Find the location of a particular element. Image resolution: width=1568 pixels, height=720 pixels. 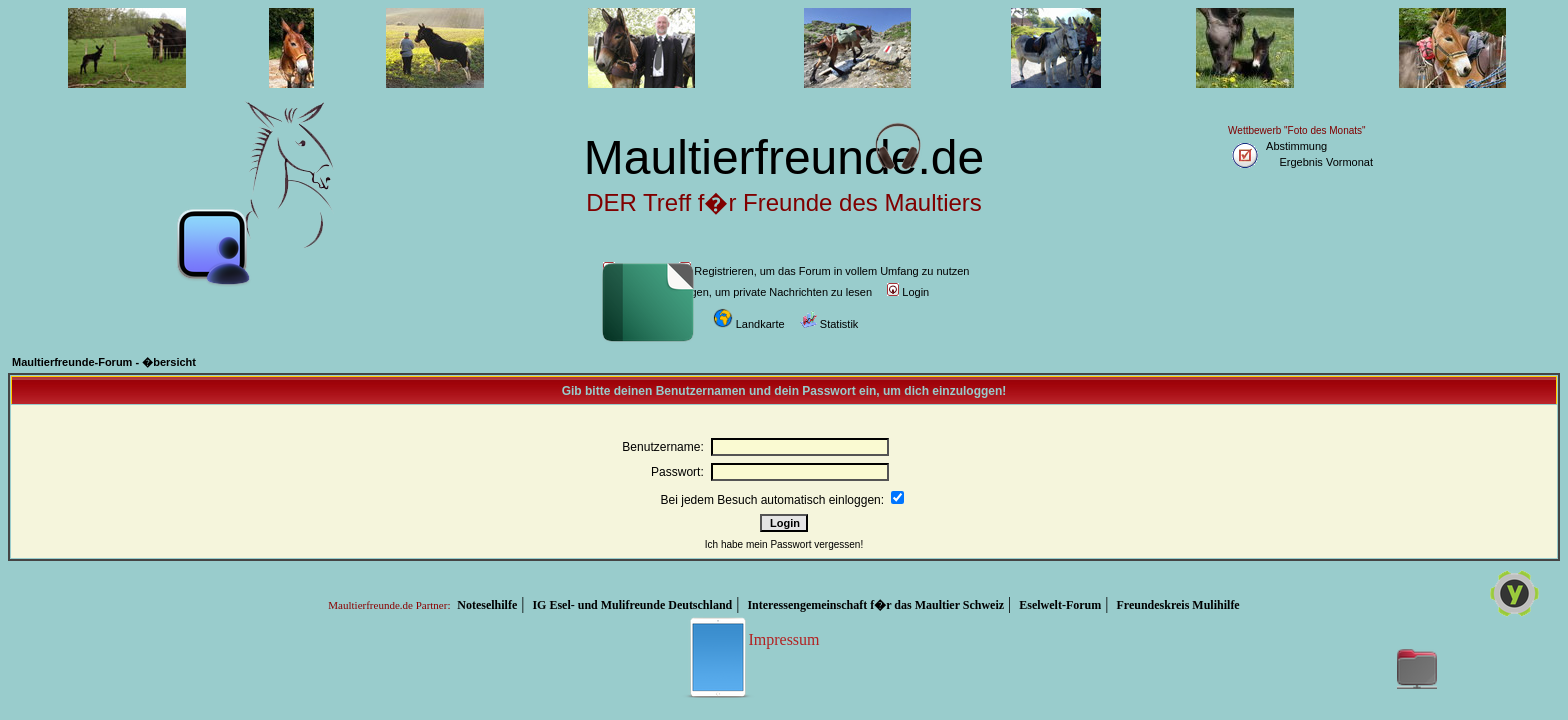

open YubiKey Manager application is located at coordinates (1514, 593).